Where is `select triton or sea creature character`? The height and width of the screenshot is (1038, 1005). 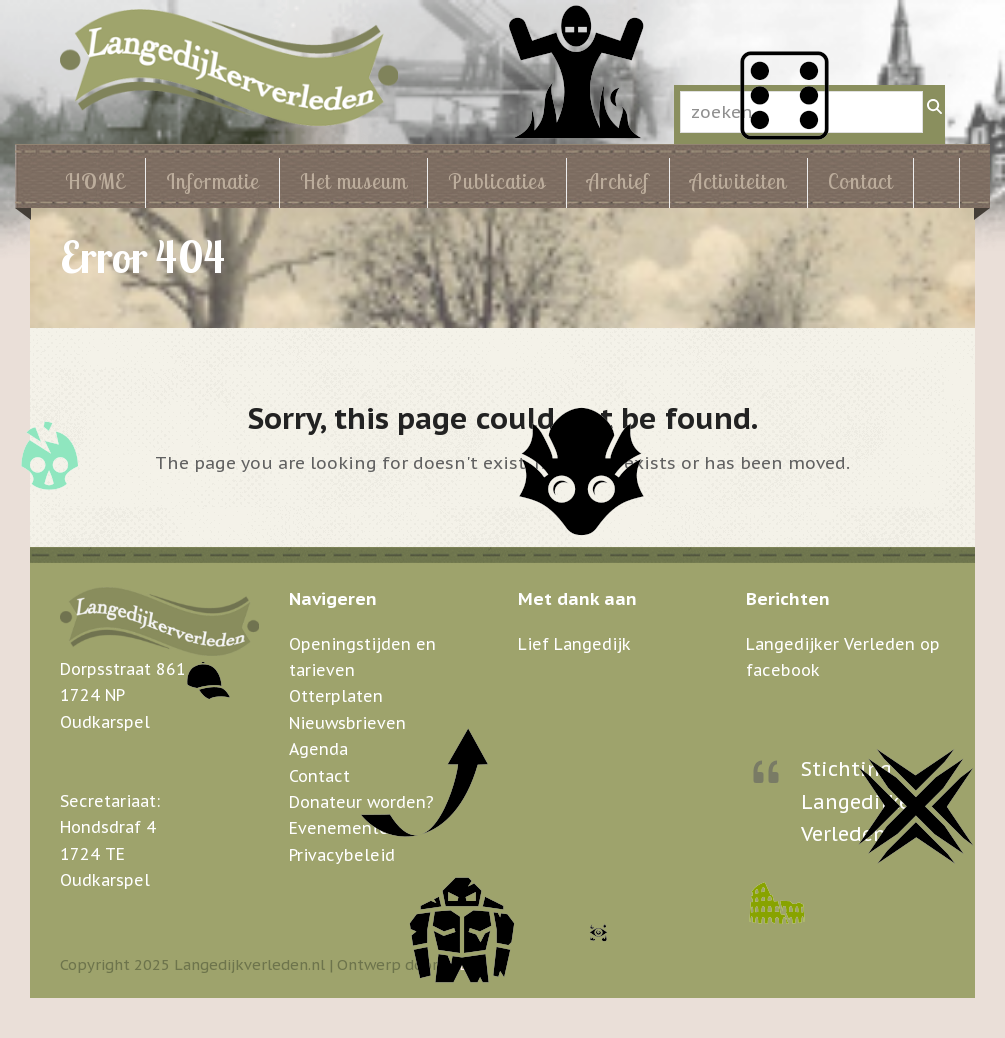 select triton or sea creature character is located at coordinates (581, 471).